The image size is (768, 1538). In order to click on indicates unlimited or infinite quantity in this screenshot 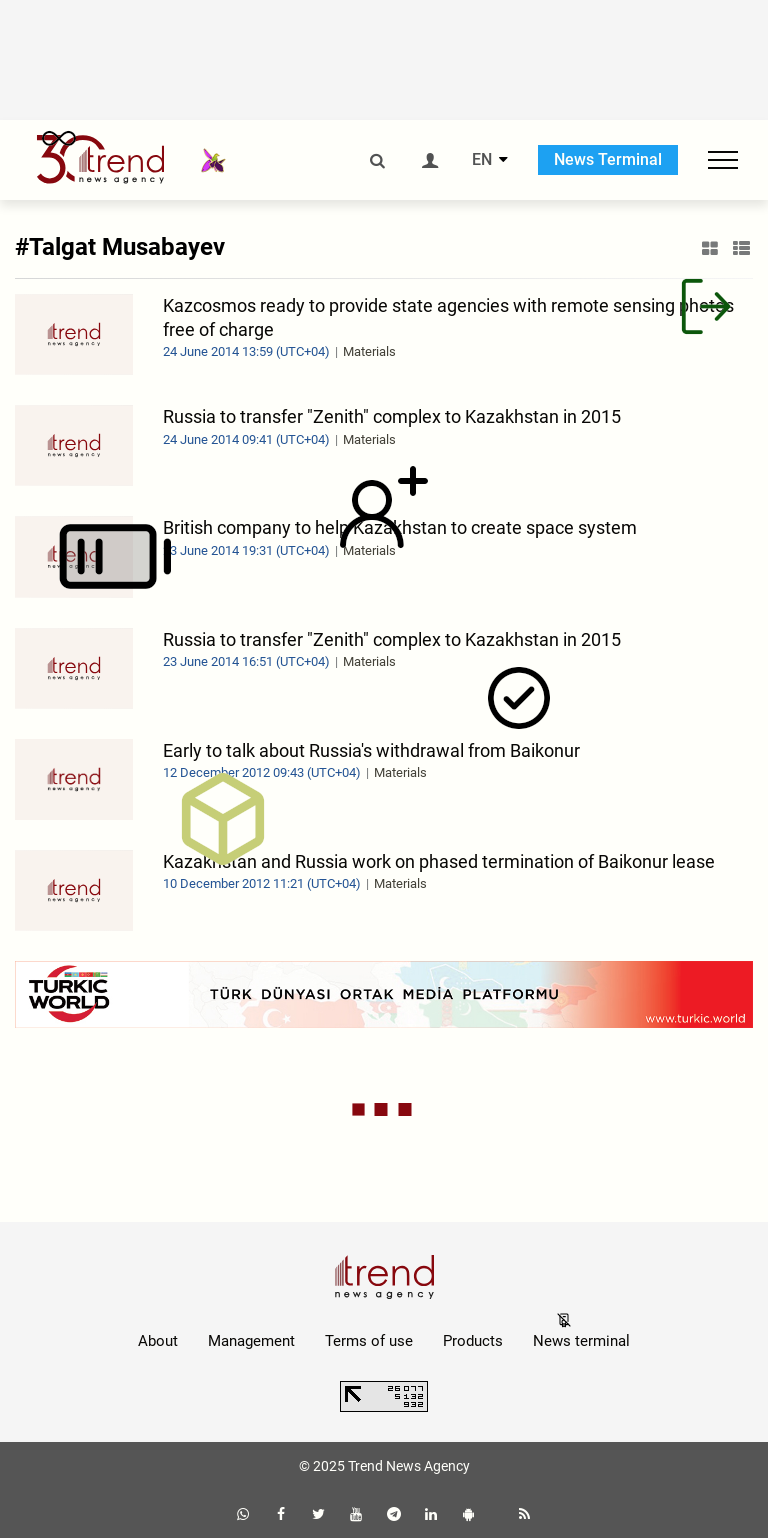, I will do `click(59, 138)`.